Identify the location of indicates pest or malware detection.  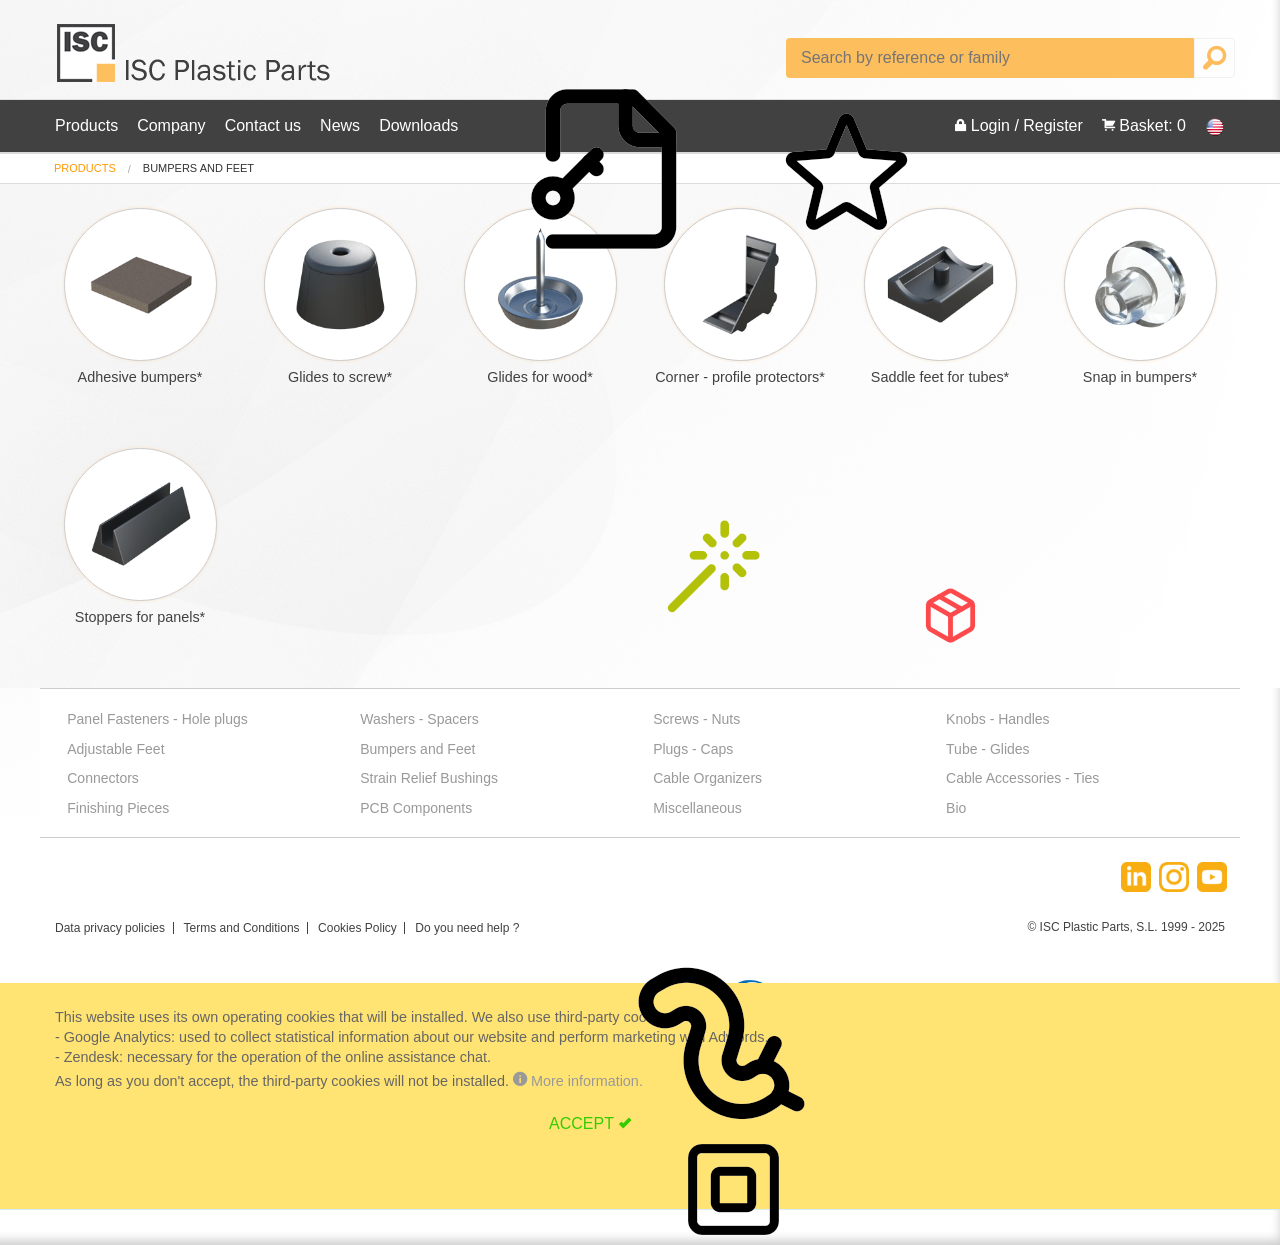
(721, 1043).